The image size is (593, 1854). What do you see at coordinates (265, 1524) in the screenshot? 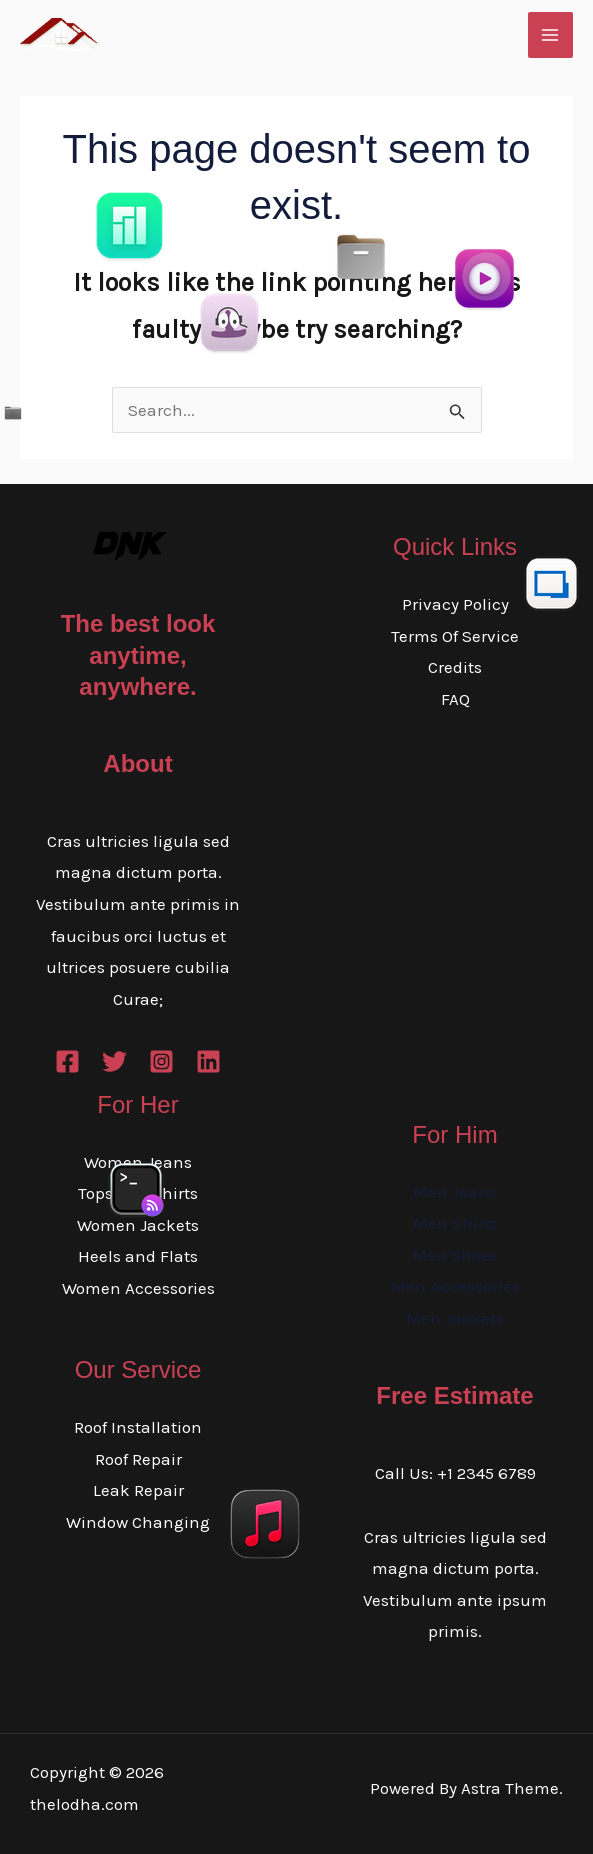
I see `open the Apple Music app` at bounding box center [265, 1524].